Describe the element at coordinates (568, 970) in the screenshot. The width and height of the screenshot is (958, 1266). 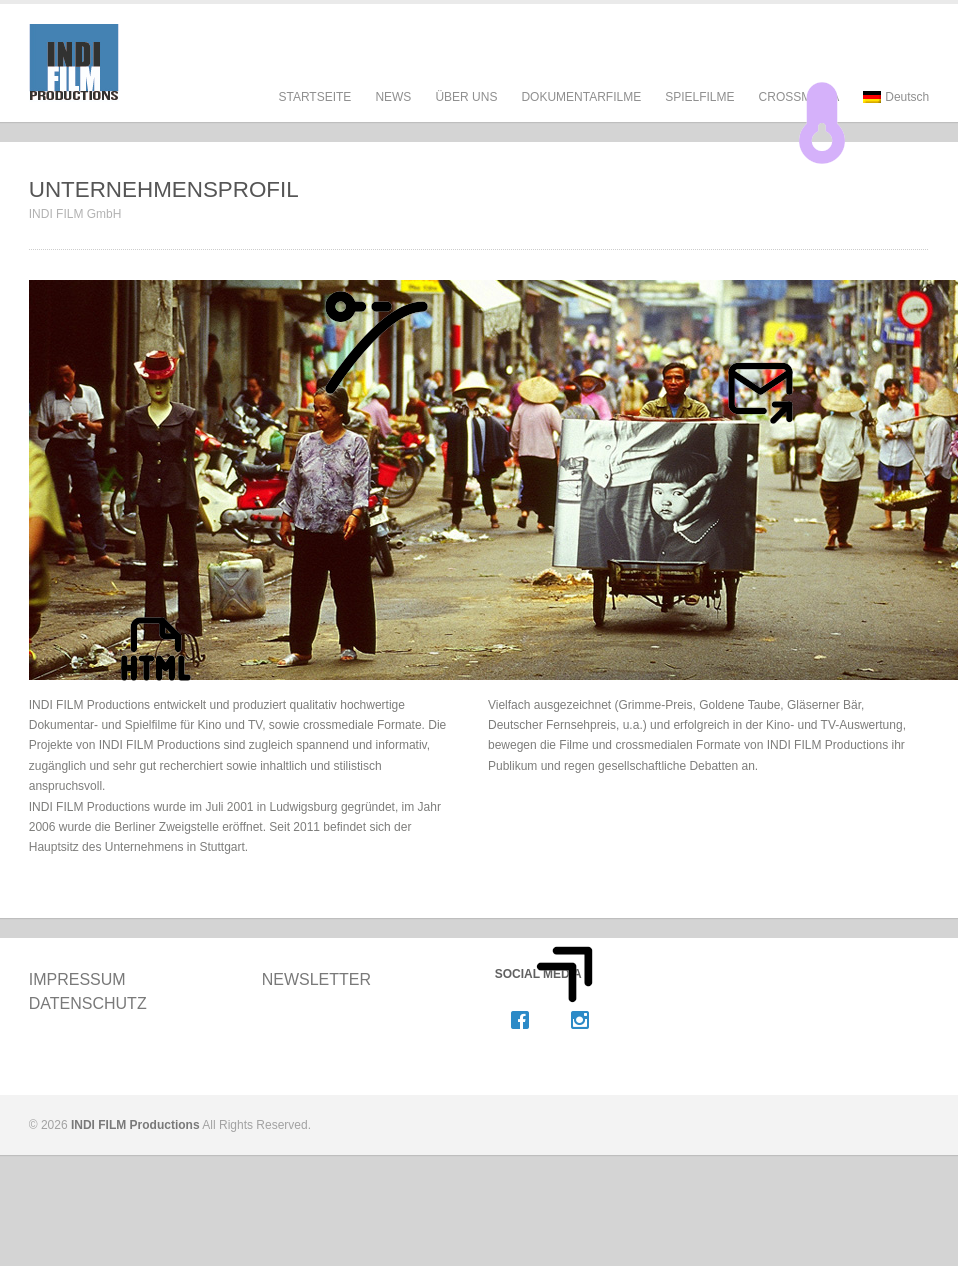
I see `expand content to full screen` at that location.